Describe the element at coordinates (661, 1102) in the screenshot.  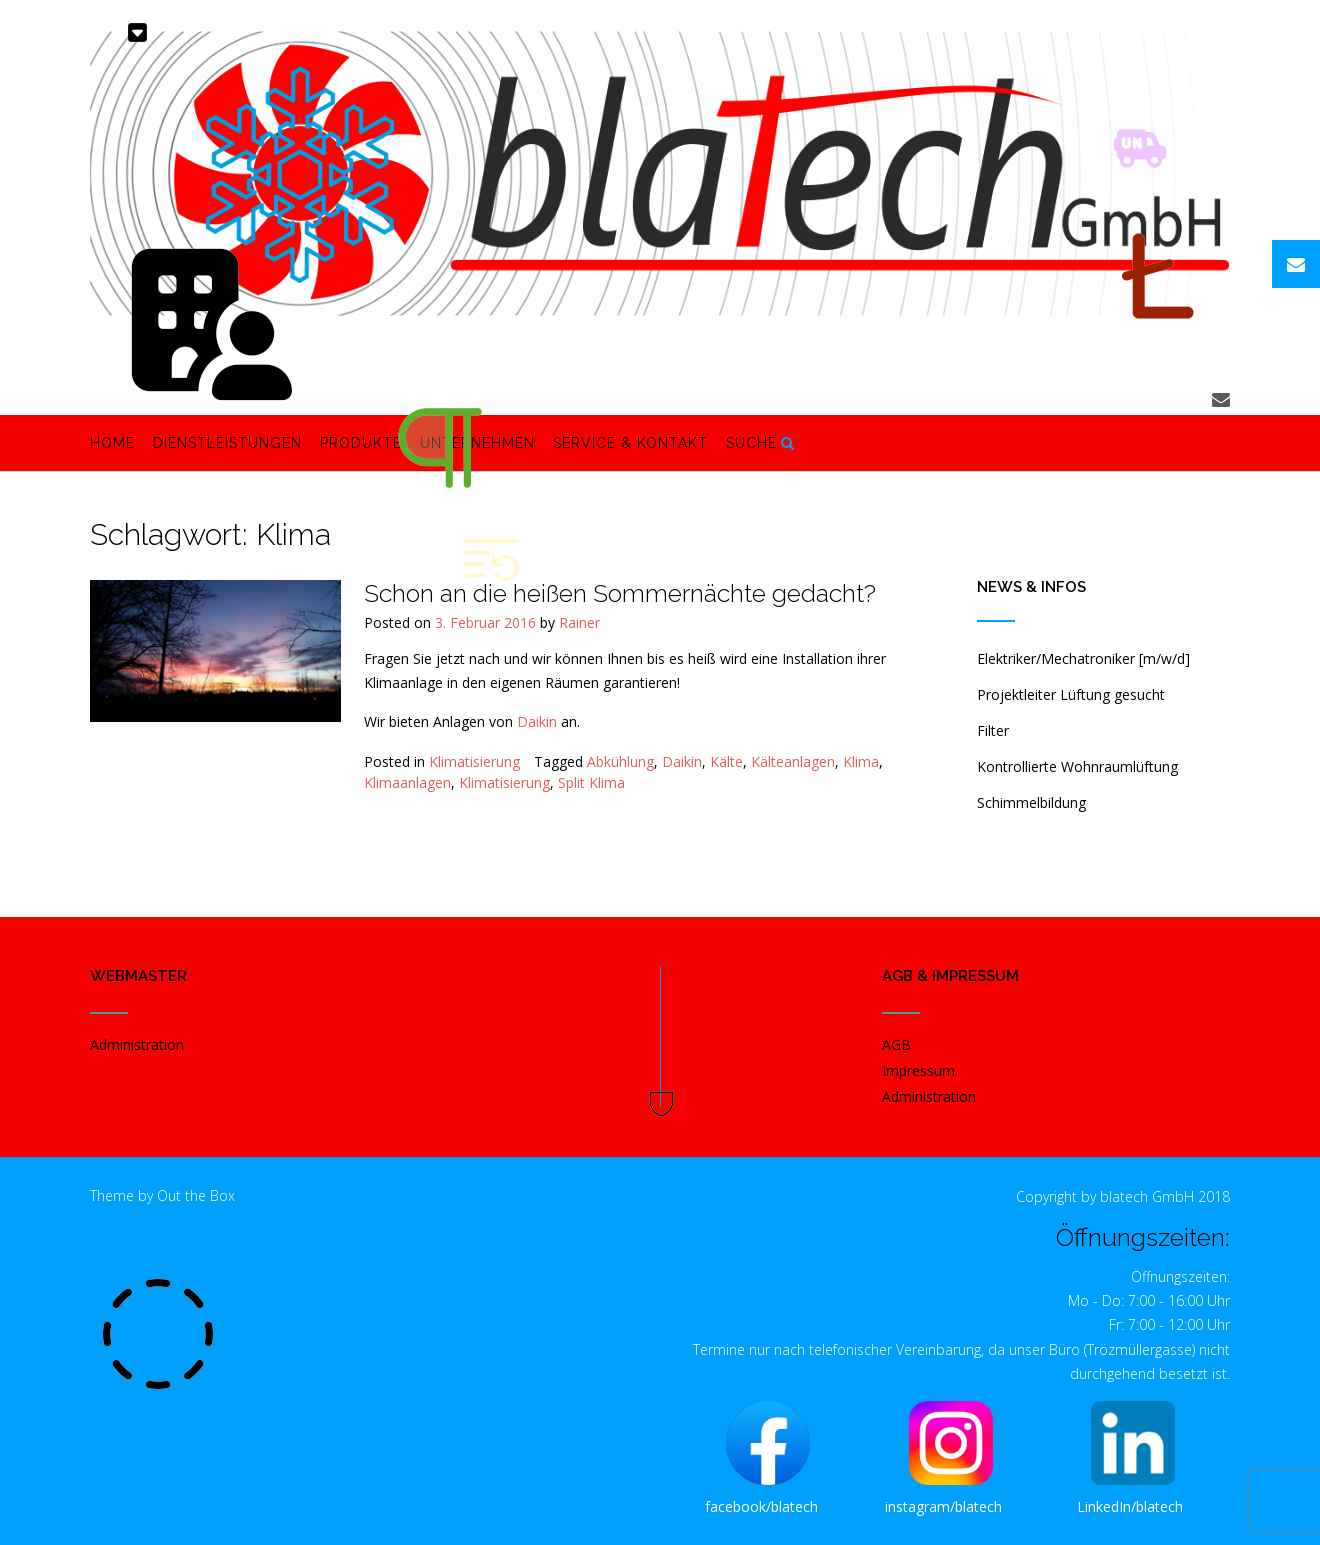
I see `access security settings` at that location.